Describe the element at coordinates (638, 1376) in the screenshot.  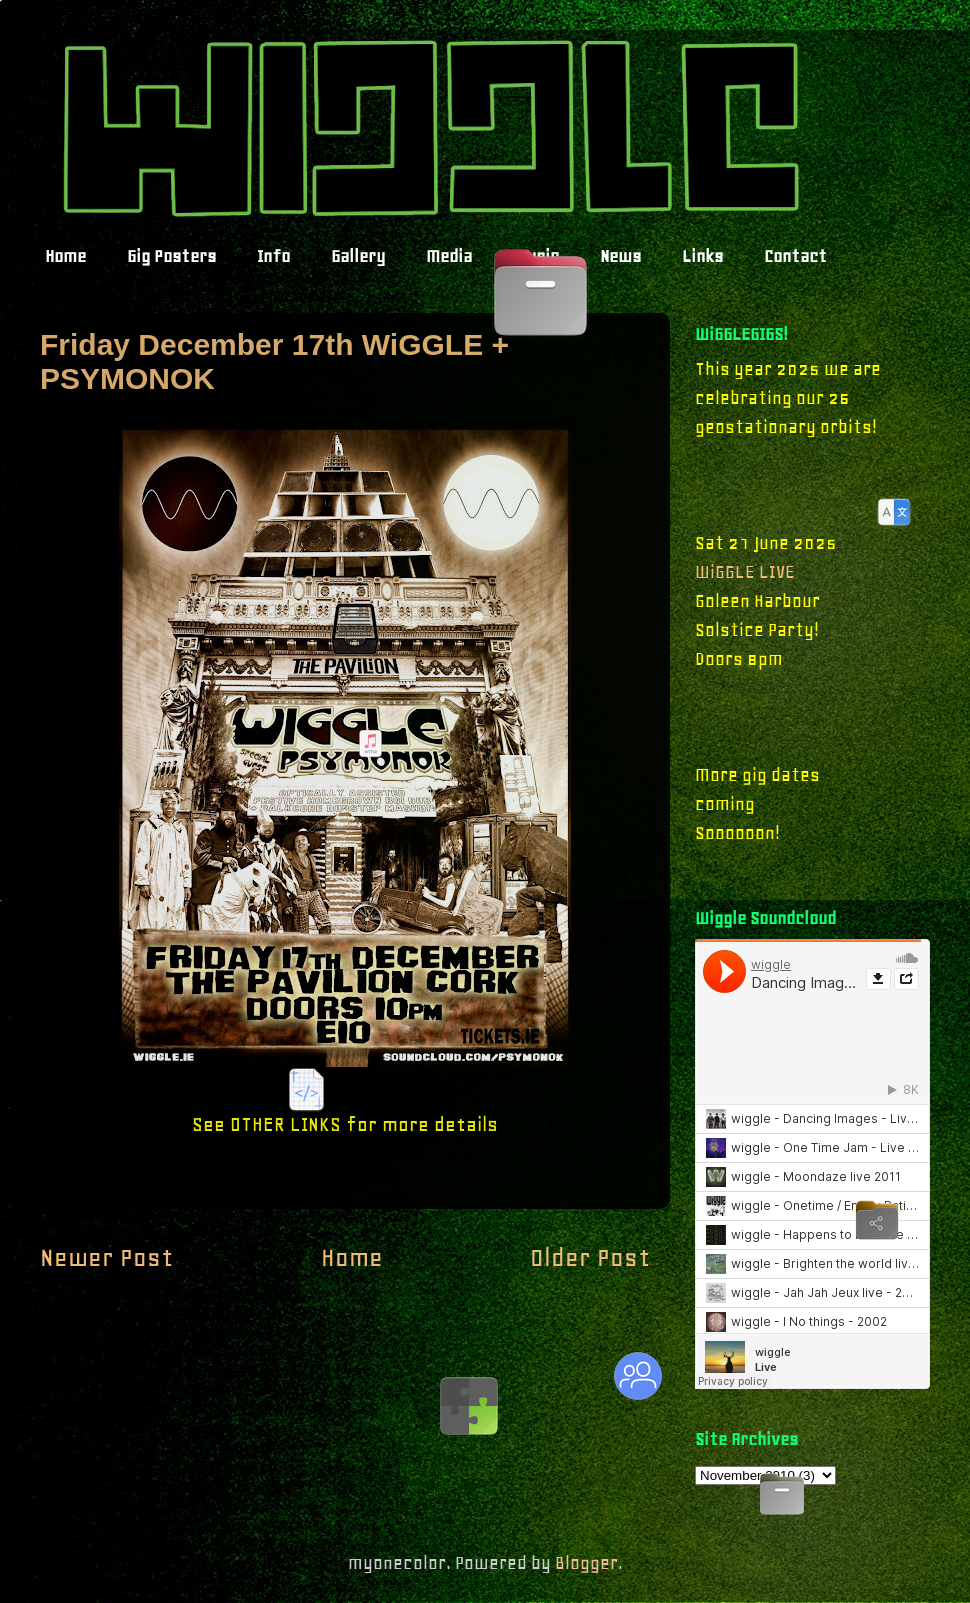
I see `indicates shared or collaborative content` at that location.